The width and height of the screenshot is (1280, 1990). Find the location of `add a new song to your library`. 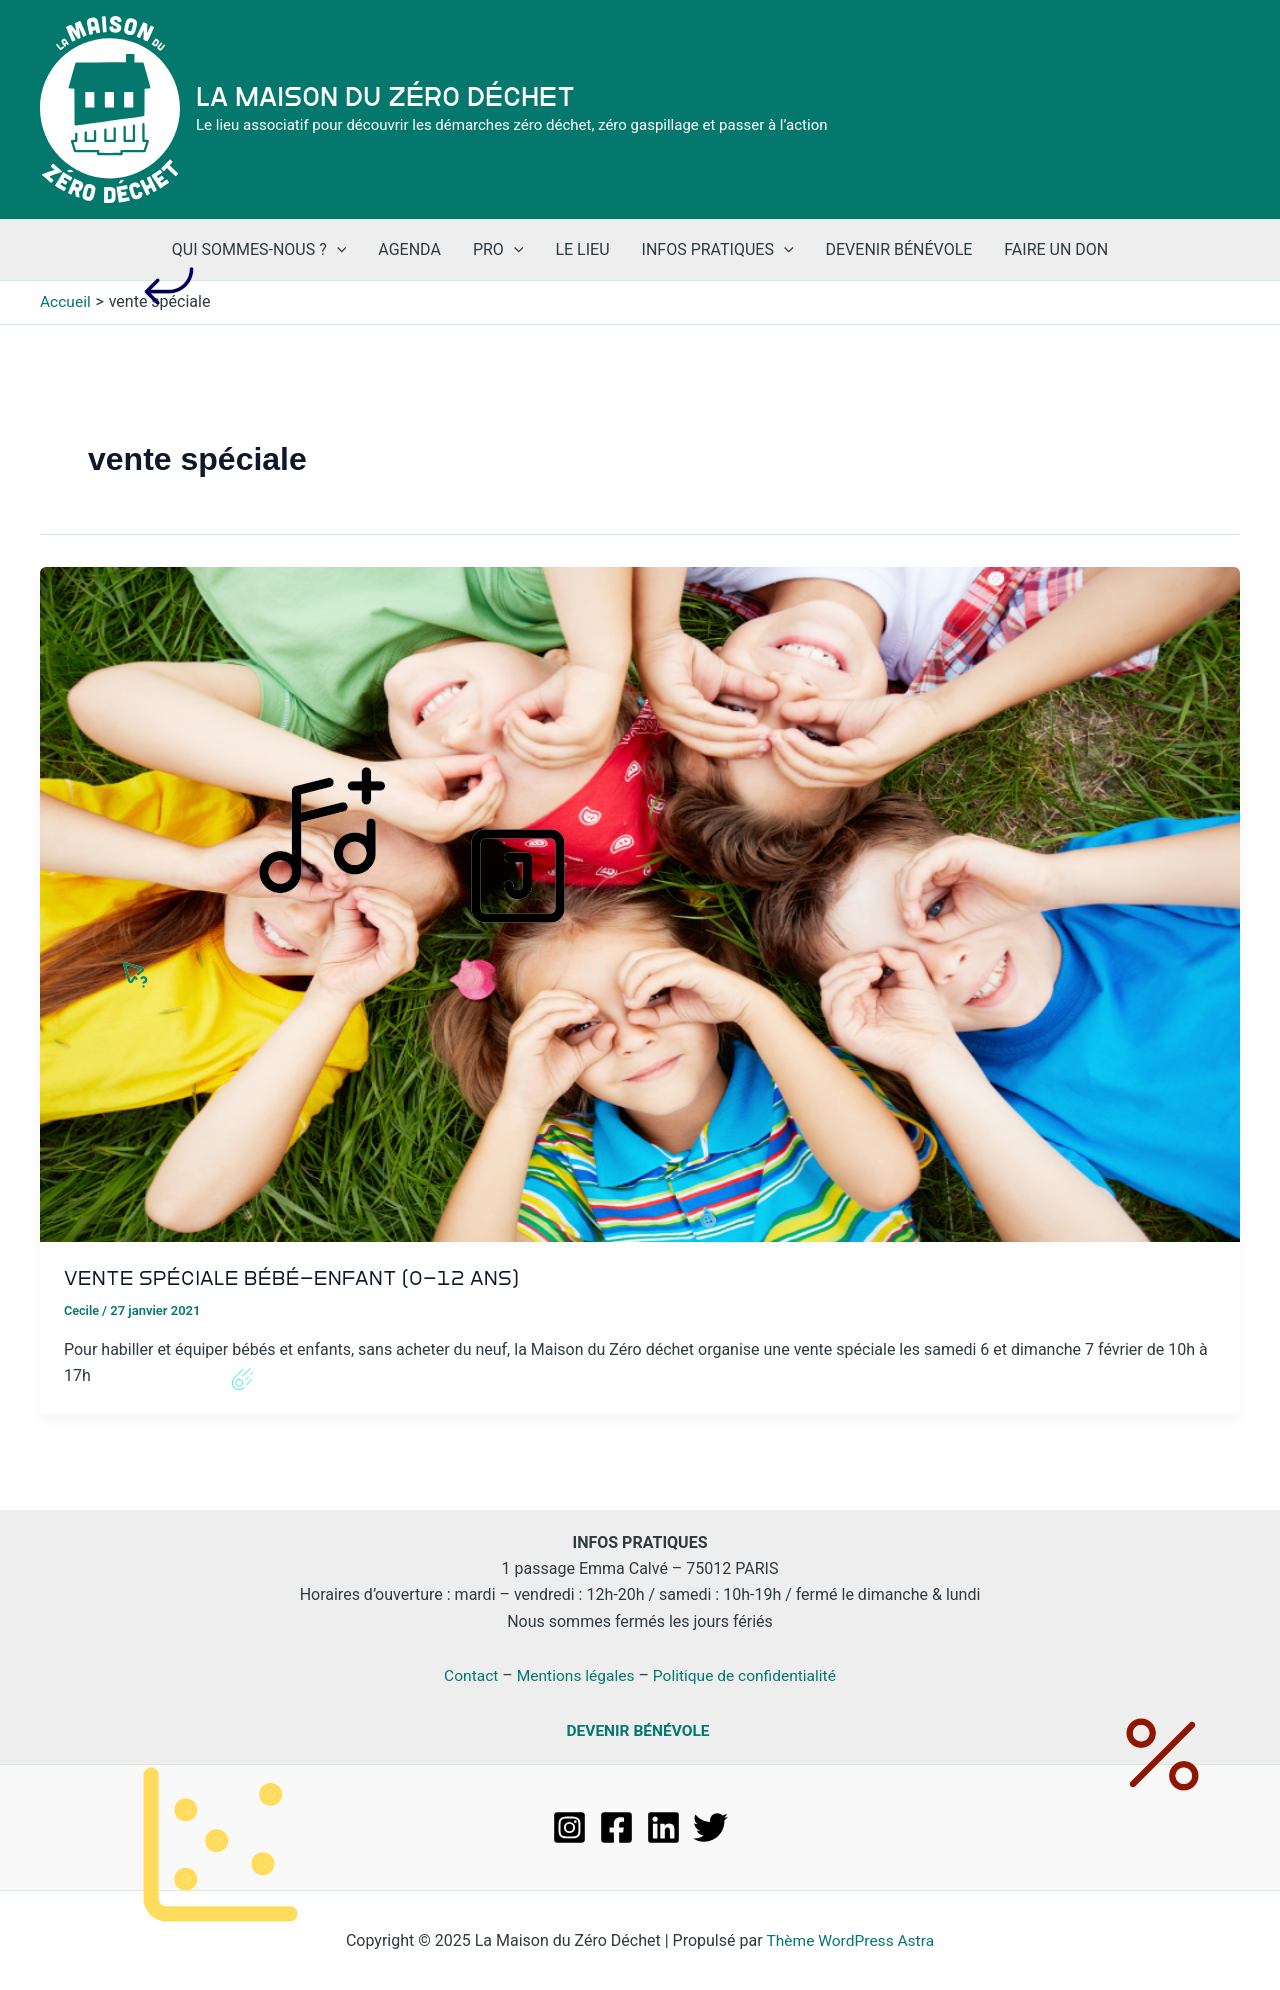

add a new song to your library is located at coordinates (324, 832).